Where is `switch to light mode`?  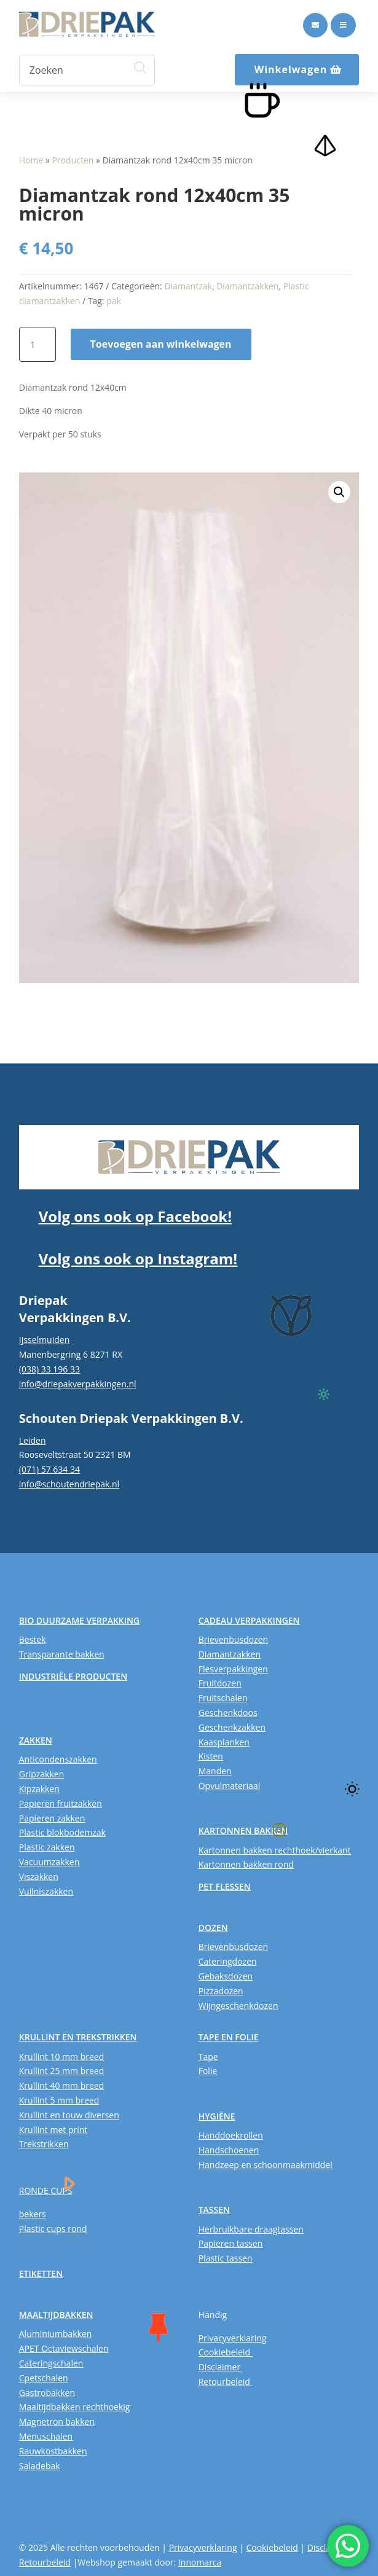
switch to light mode is located at coordinates (323, 1394).